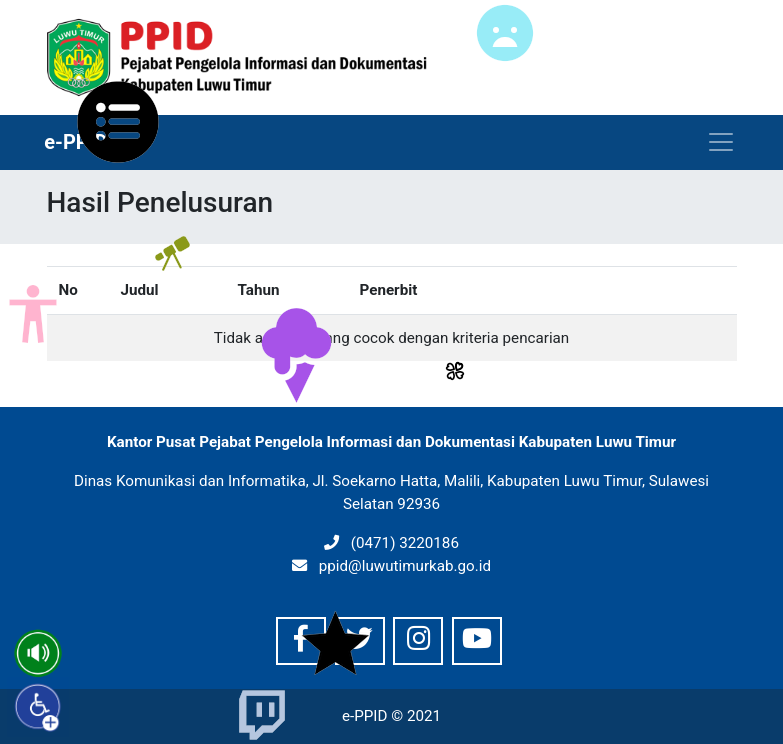 The width and height of the screenshot is (783, 744). I want to click on explore or discover new content, so click(172, 253).